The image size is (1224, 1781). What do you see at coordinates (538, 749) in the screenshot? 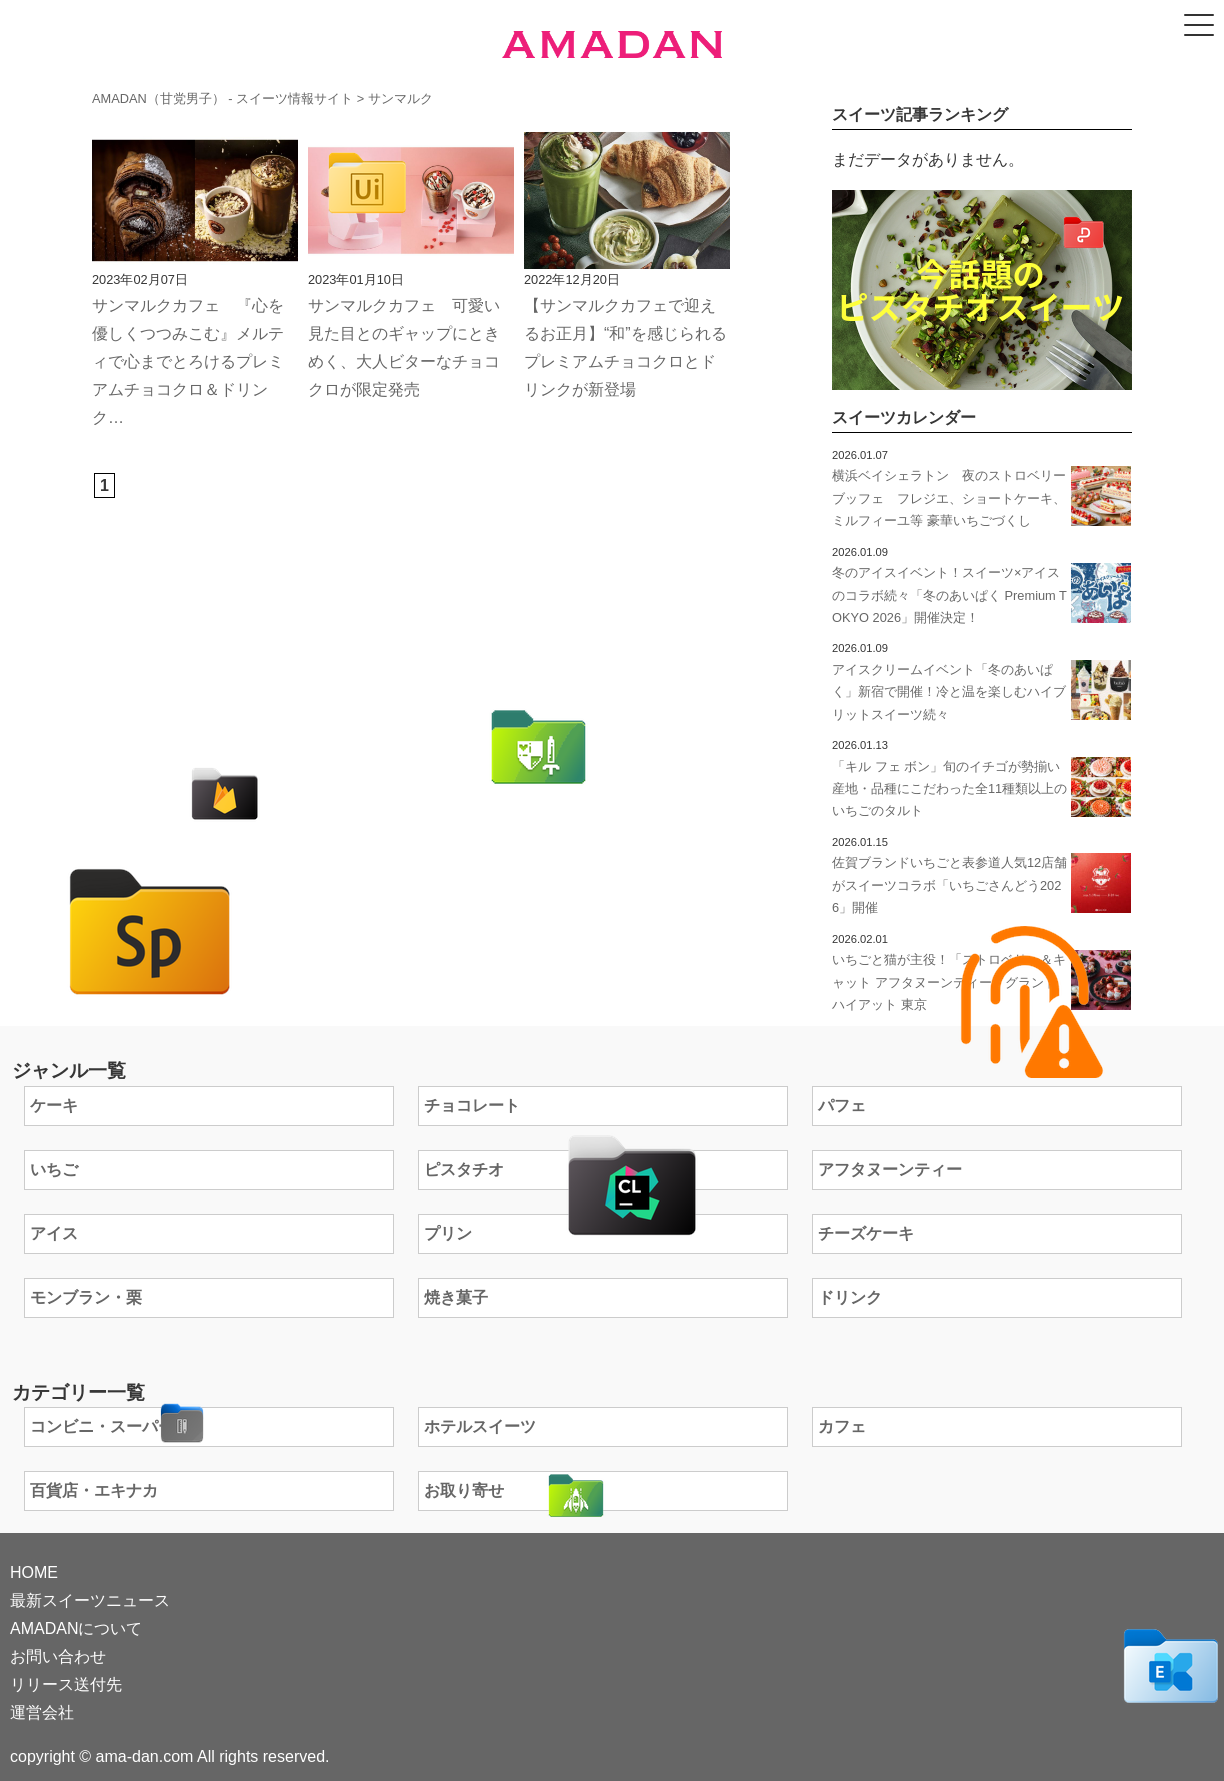
I see `open game development projects folder` at bounding box center [538, 749].